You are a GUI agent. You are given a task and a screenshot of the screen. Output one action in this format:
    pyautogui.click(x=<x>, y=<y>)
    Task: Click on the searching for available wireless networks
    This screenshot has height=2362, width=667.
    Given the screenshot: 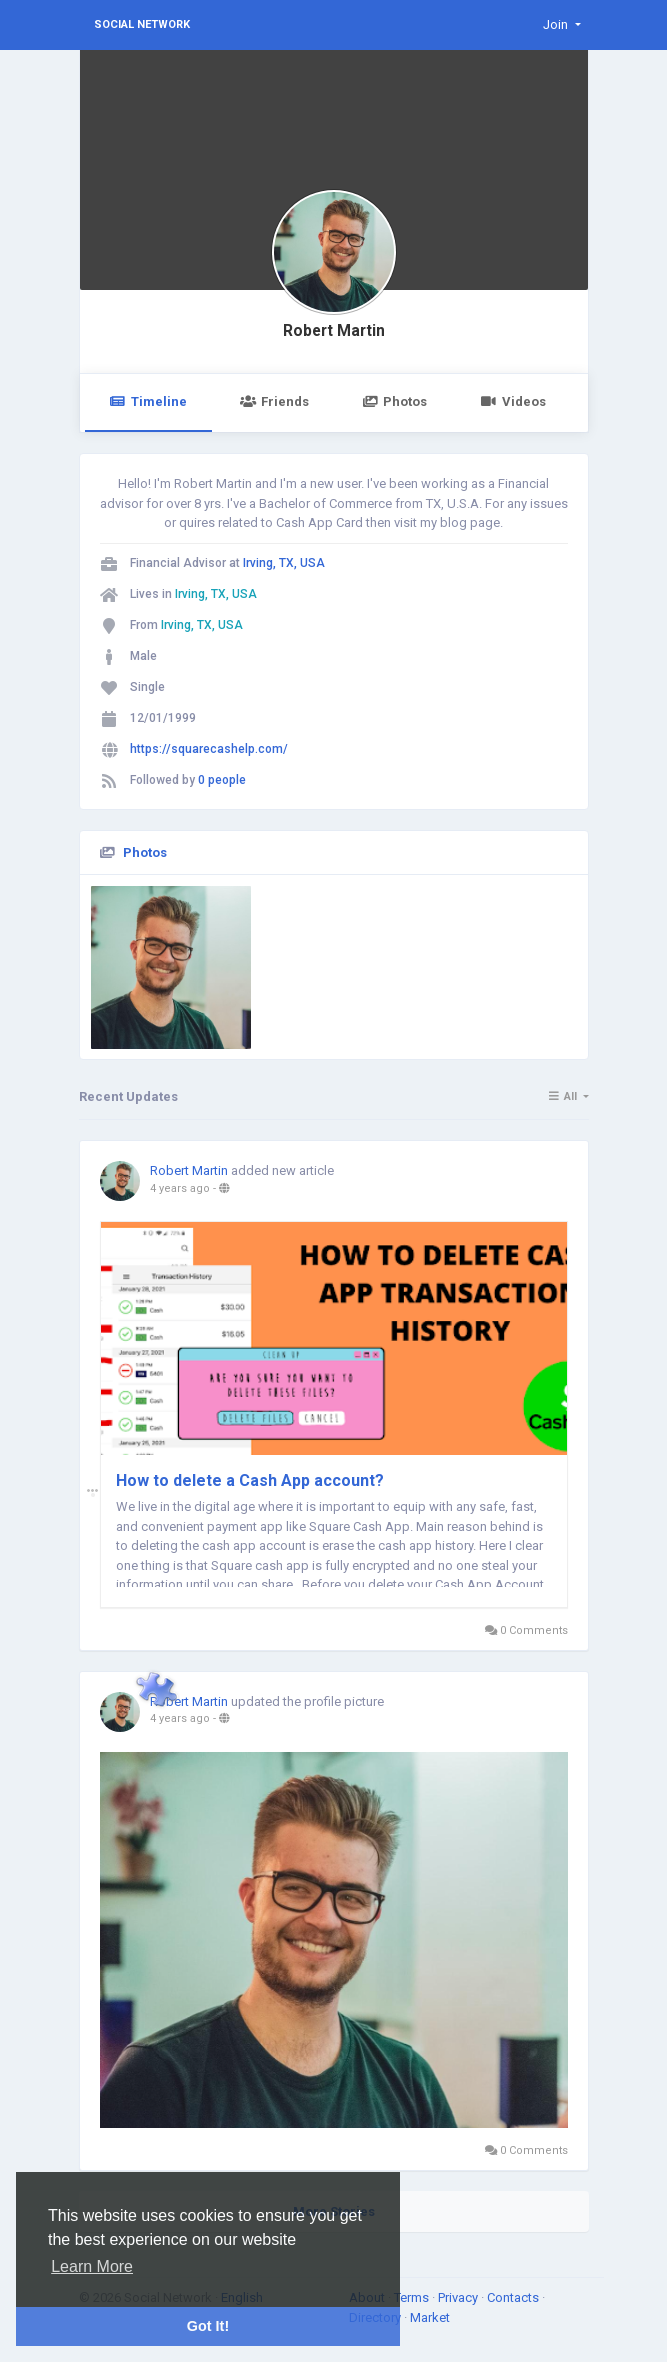 What is the action you would take?
    pyautogui.click(x=93, y=1490)
    